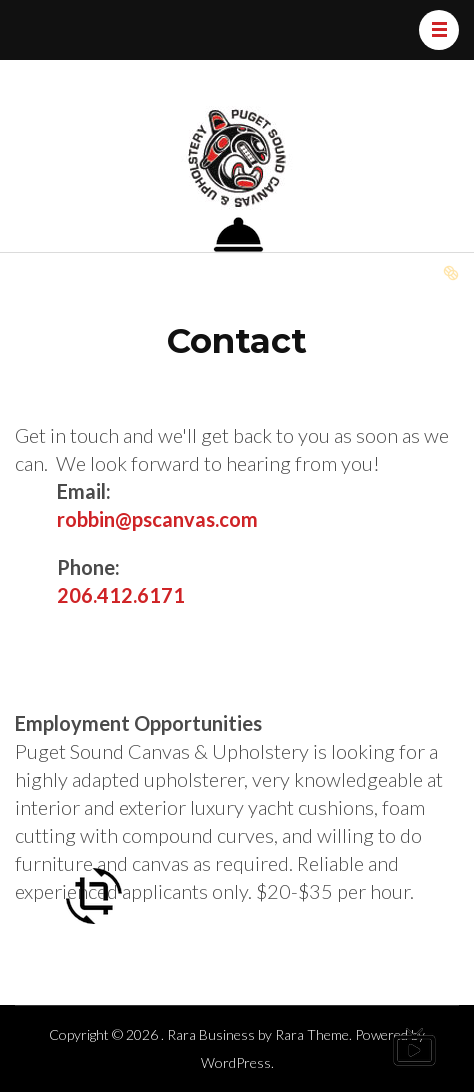 This screenshot has height=1092, width=474. I want to click on watch live TV or streaming content, so click(414, 1046).